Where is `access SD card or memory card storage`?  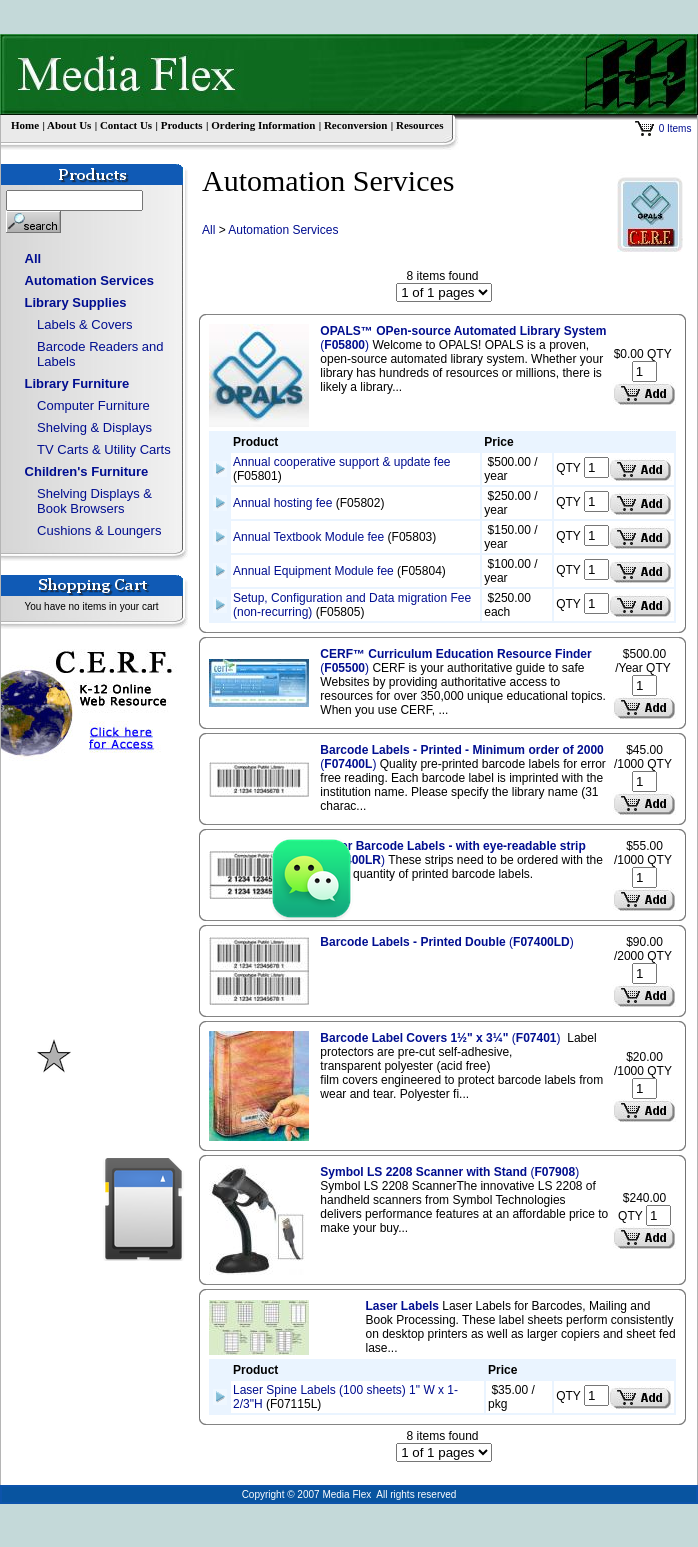
access SD card or memory card storage is located at coordinates (143, 1209).